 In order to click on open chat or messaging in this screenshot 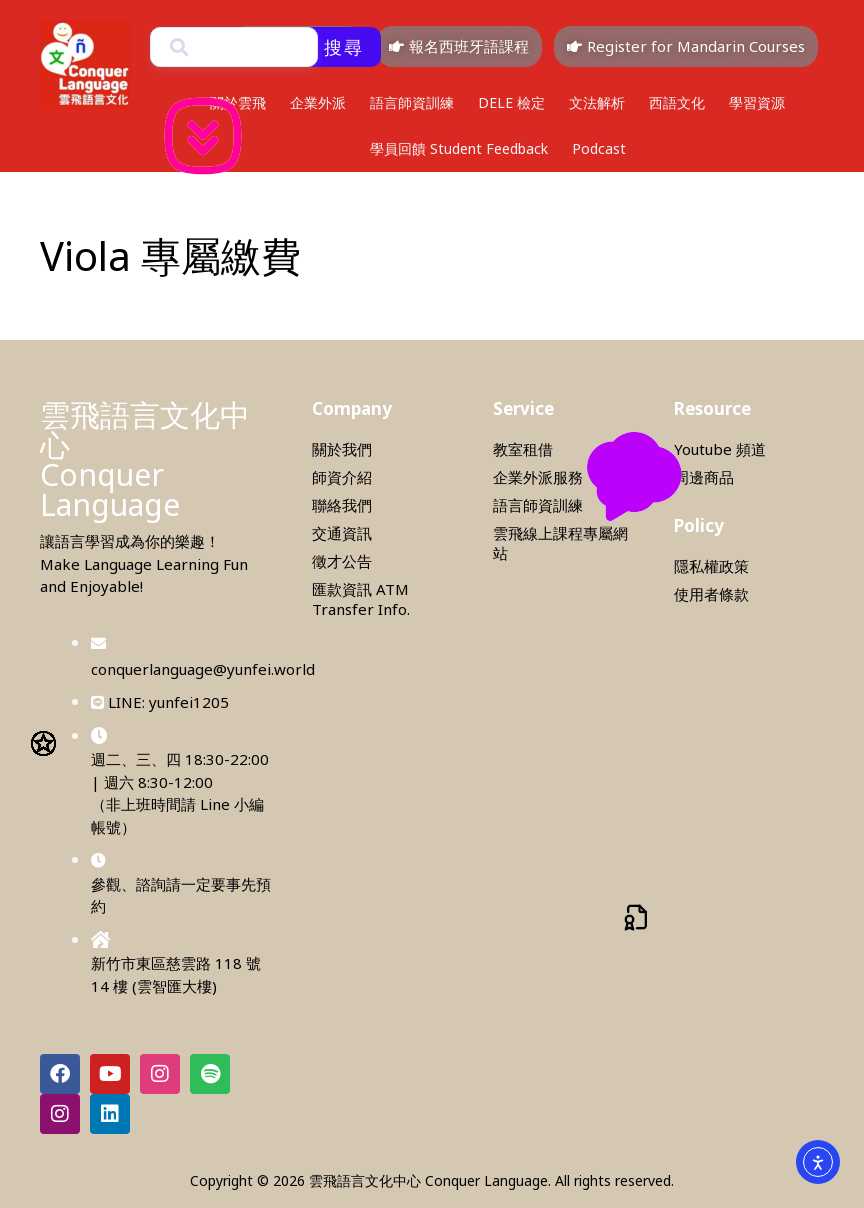, I will do `click(632, 476)`.